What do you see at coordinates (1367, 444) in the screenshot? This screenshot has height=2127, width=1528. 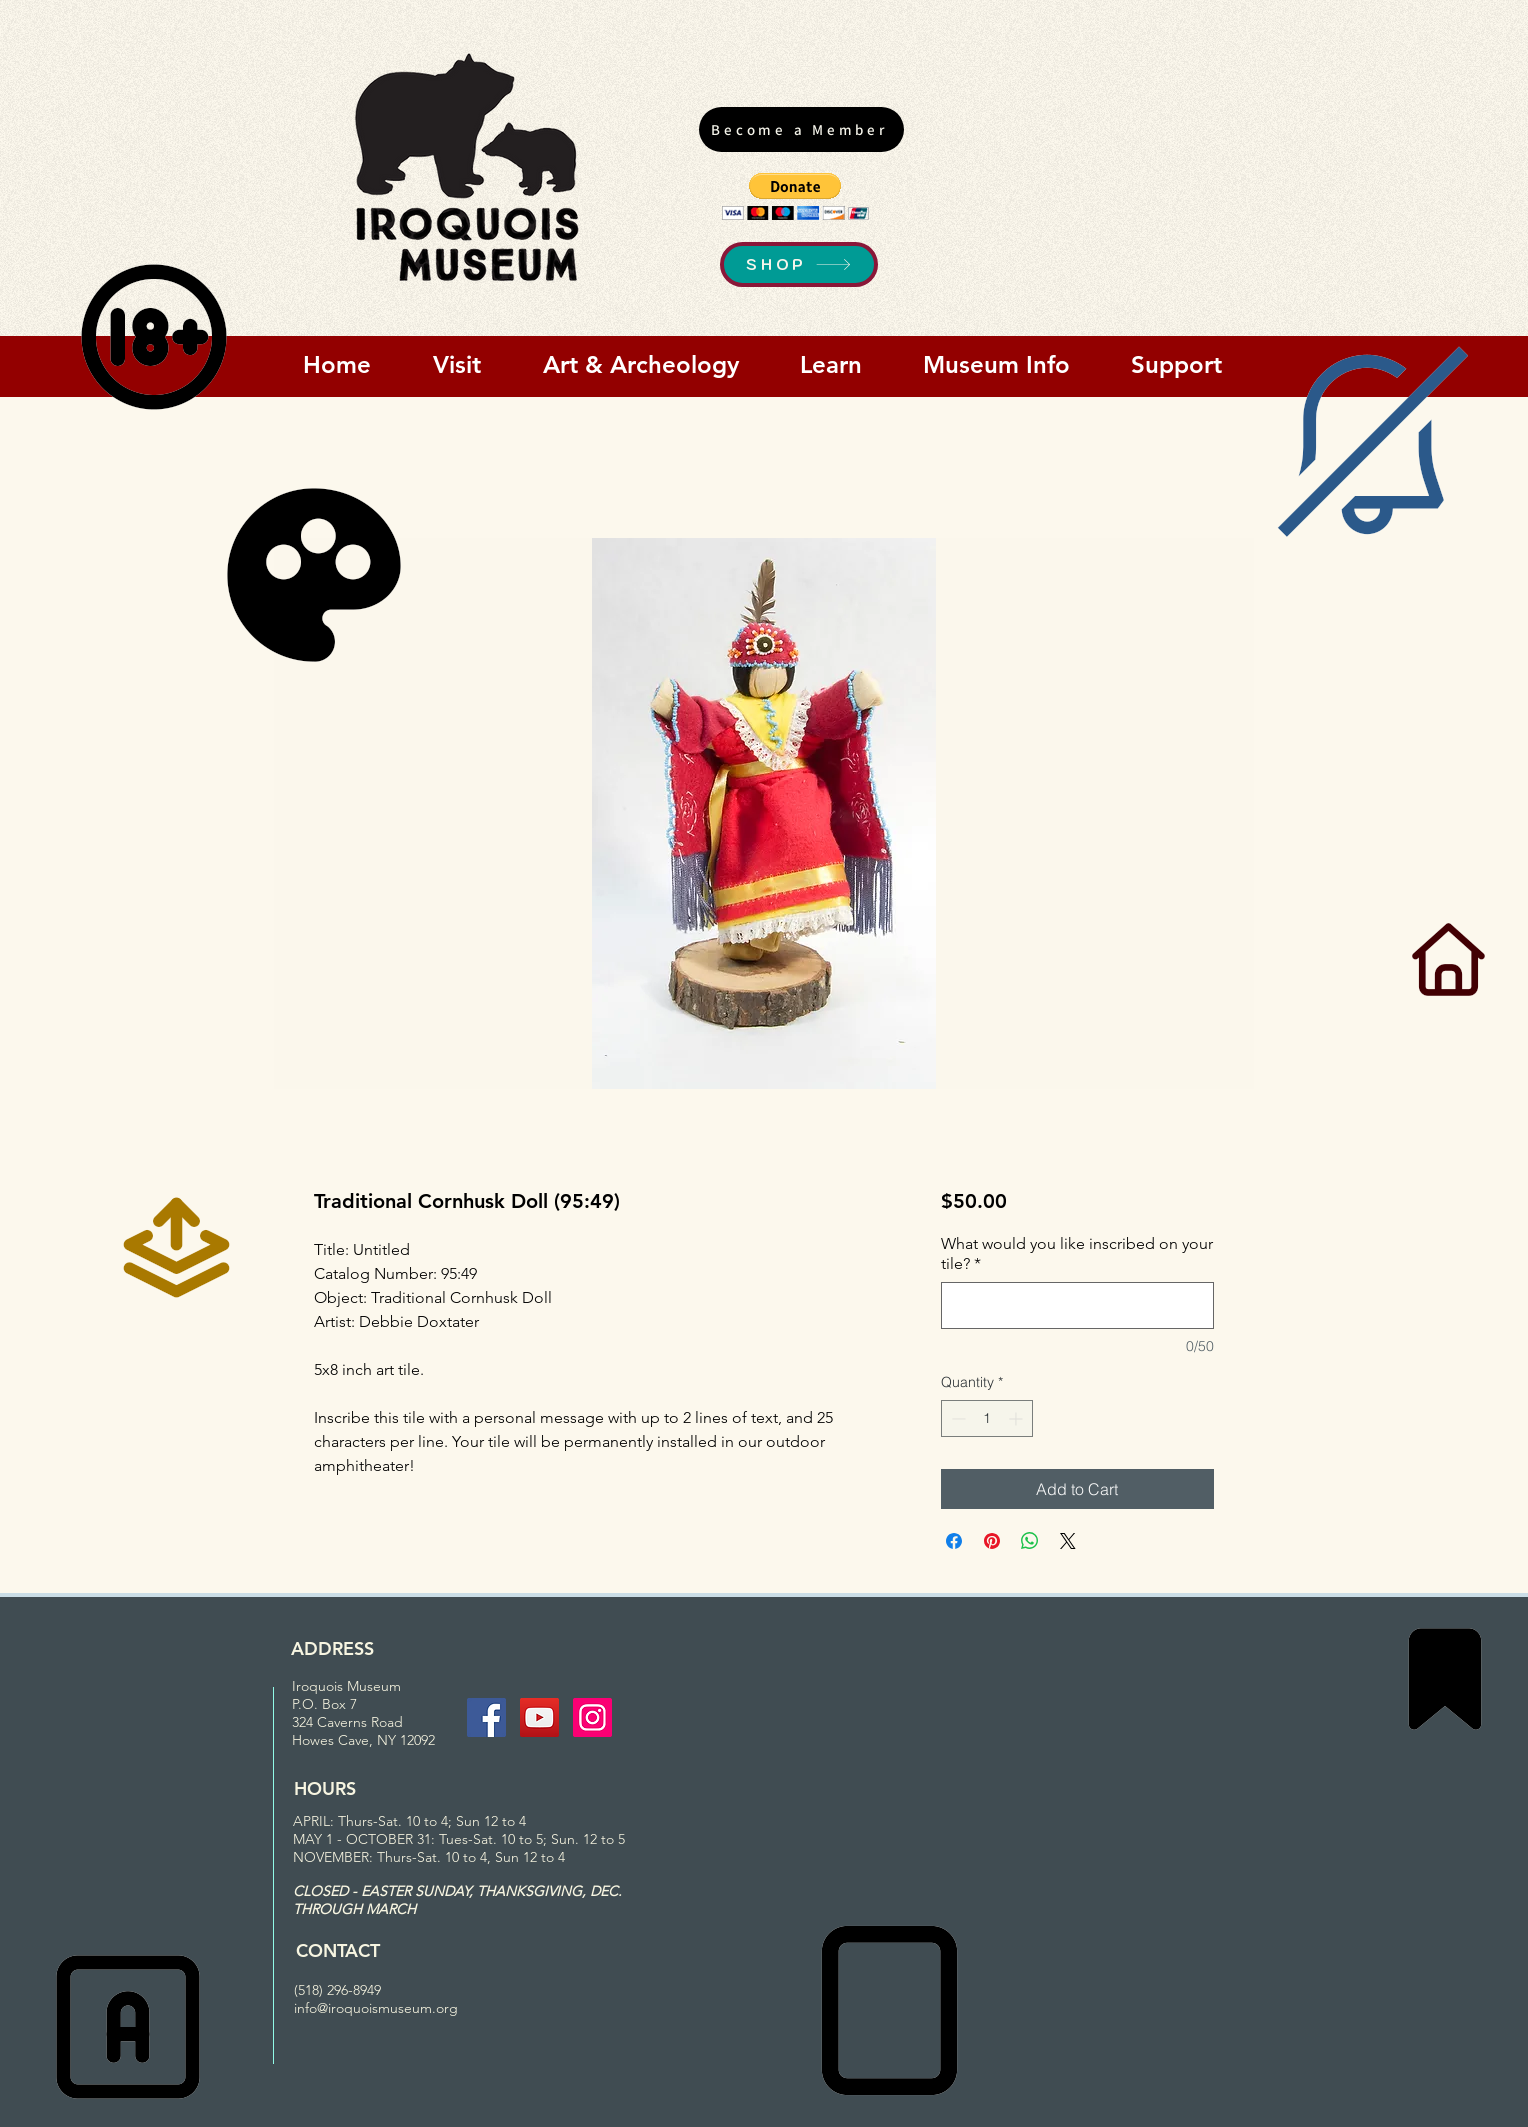 I see `mute notifications` at bounding box center [1367, 444].